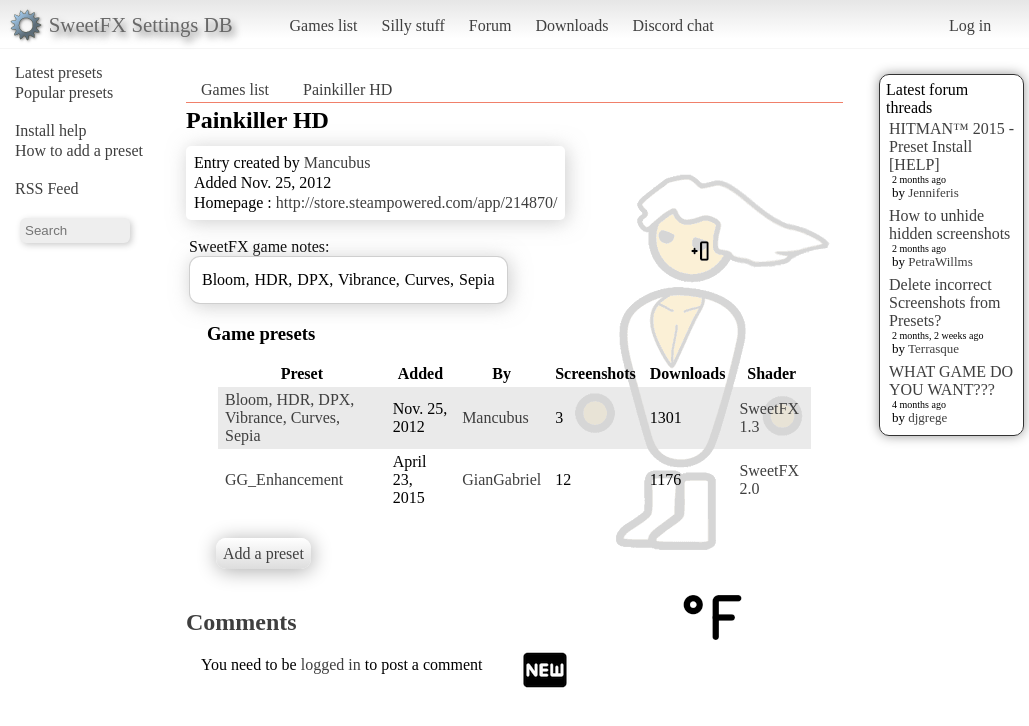  What do you see at coordinates (700, 251) in the screenshot?
I see `insert a new column to the left` at bounding box center [700, 251].